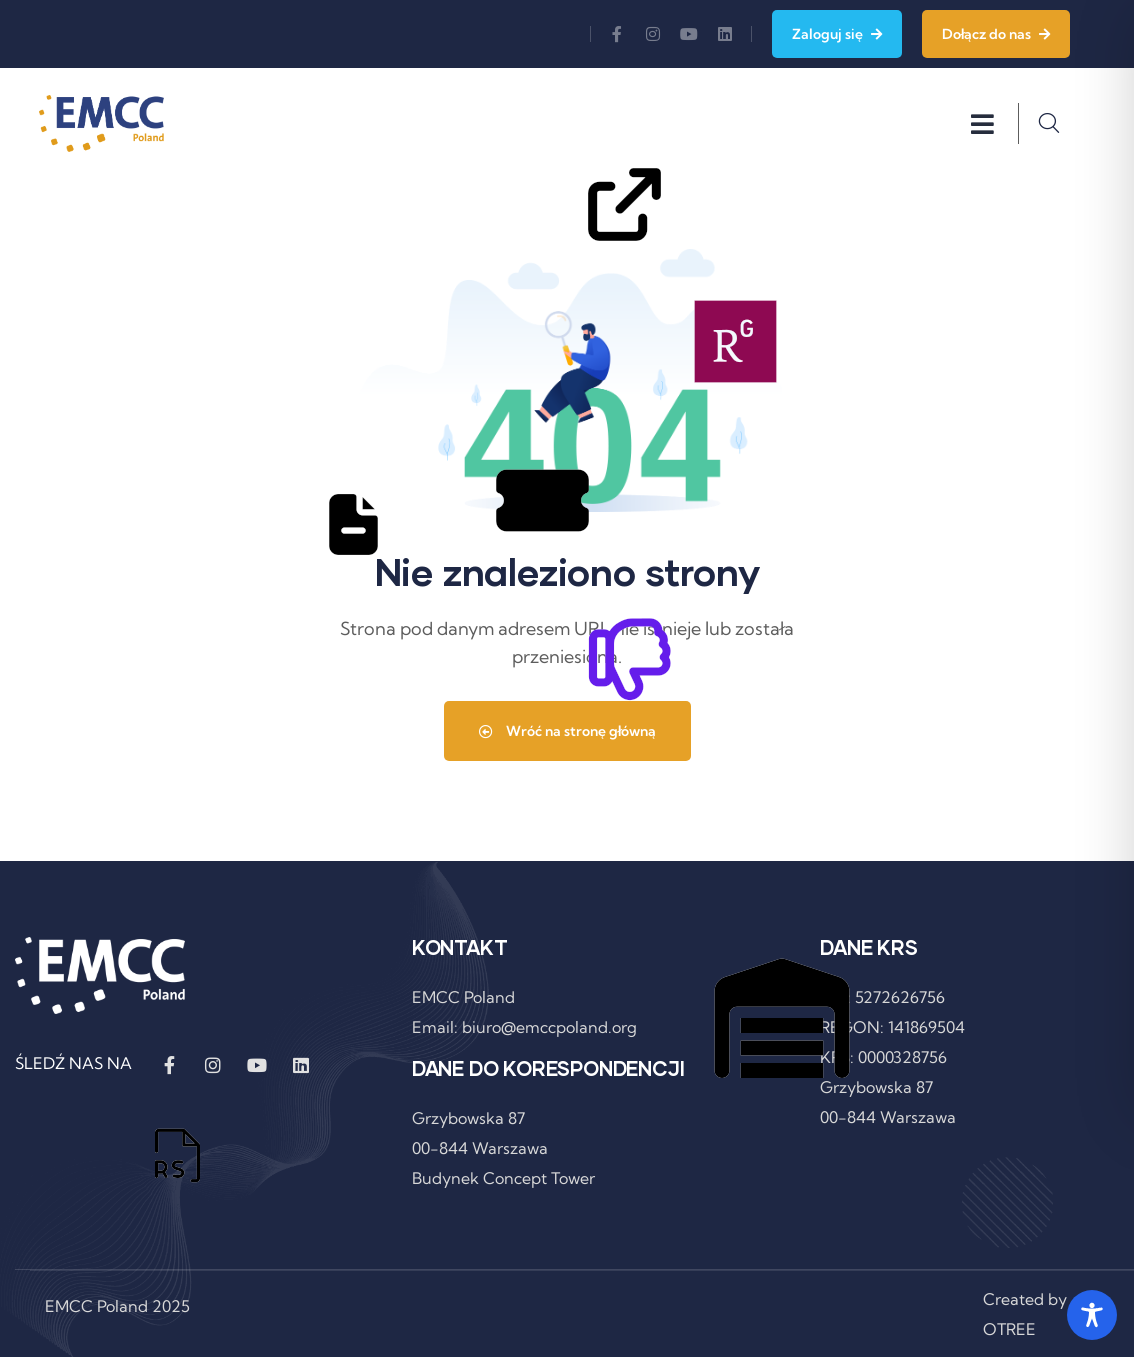  Describe the element at coordinates (735, 341) in the screenshot. I see `visit ResearchGate profile or page` at that location.